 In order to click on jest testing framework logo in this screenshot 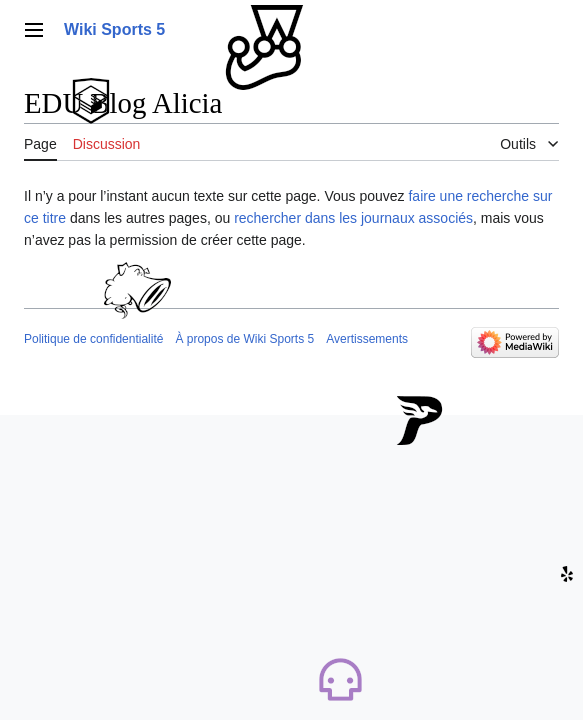, I will do `click(264, 47)`.